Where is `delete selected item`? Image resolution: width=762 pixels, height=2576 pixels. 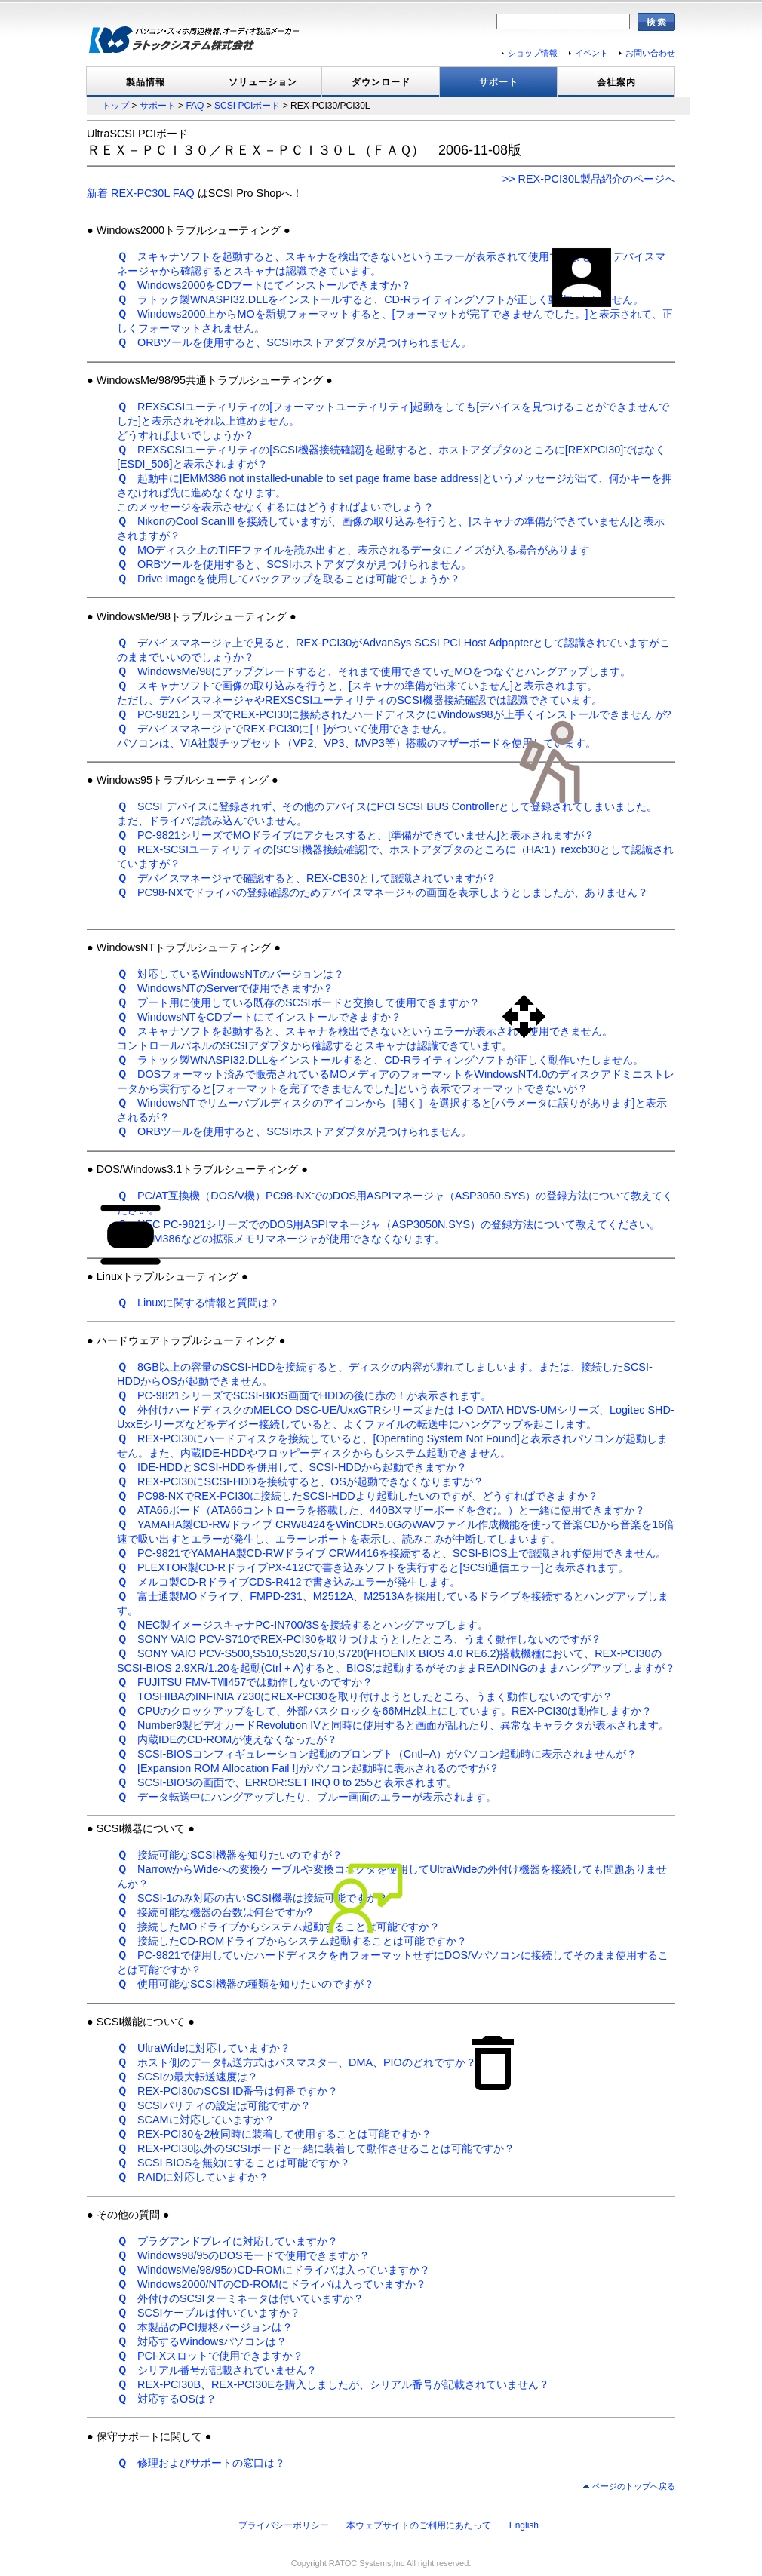
delete selected item is located at coordinates (493, 2063).